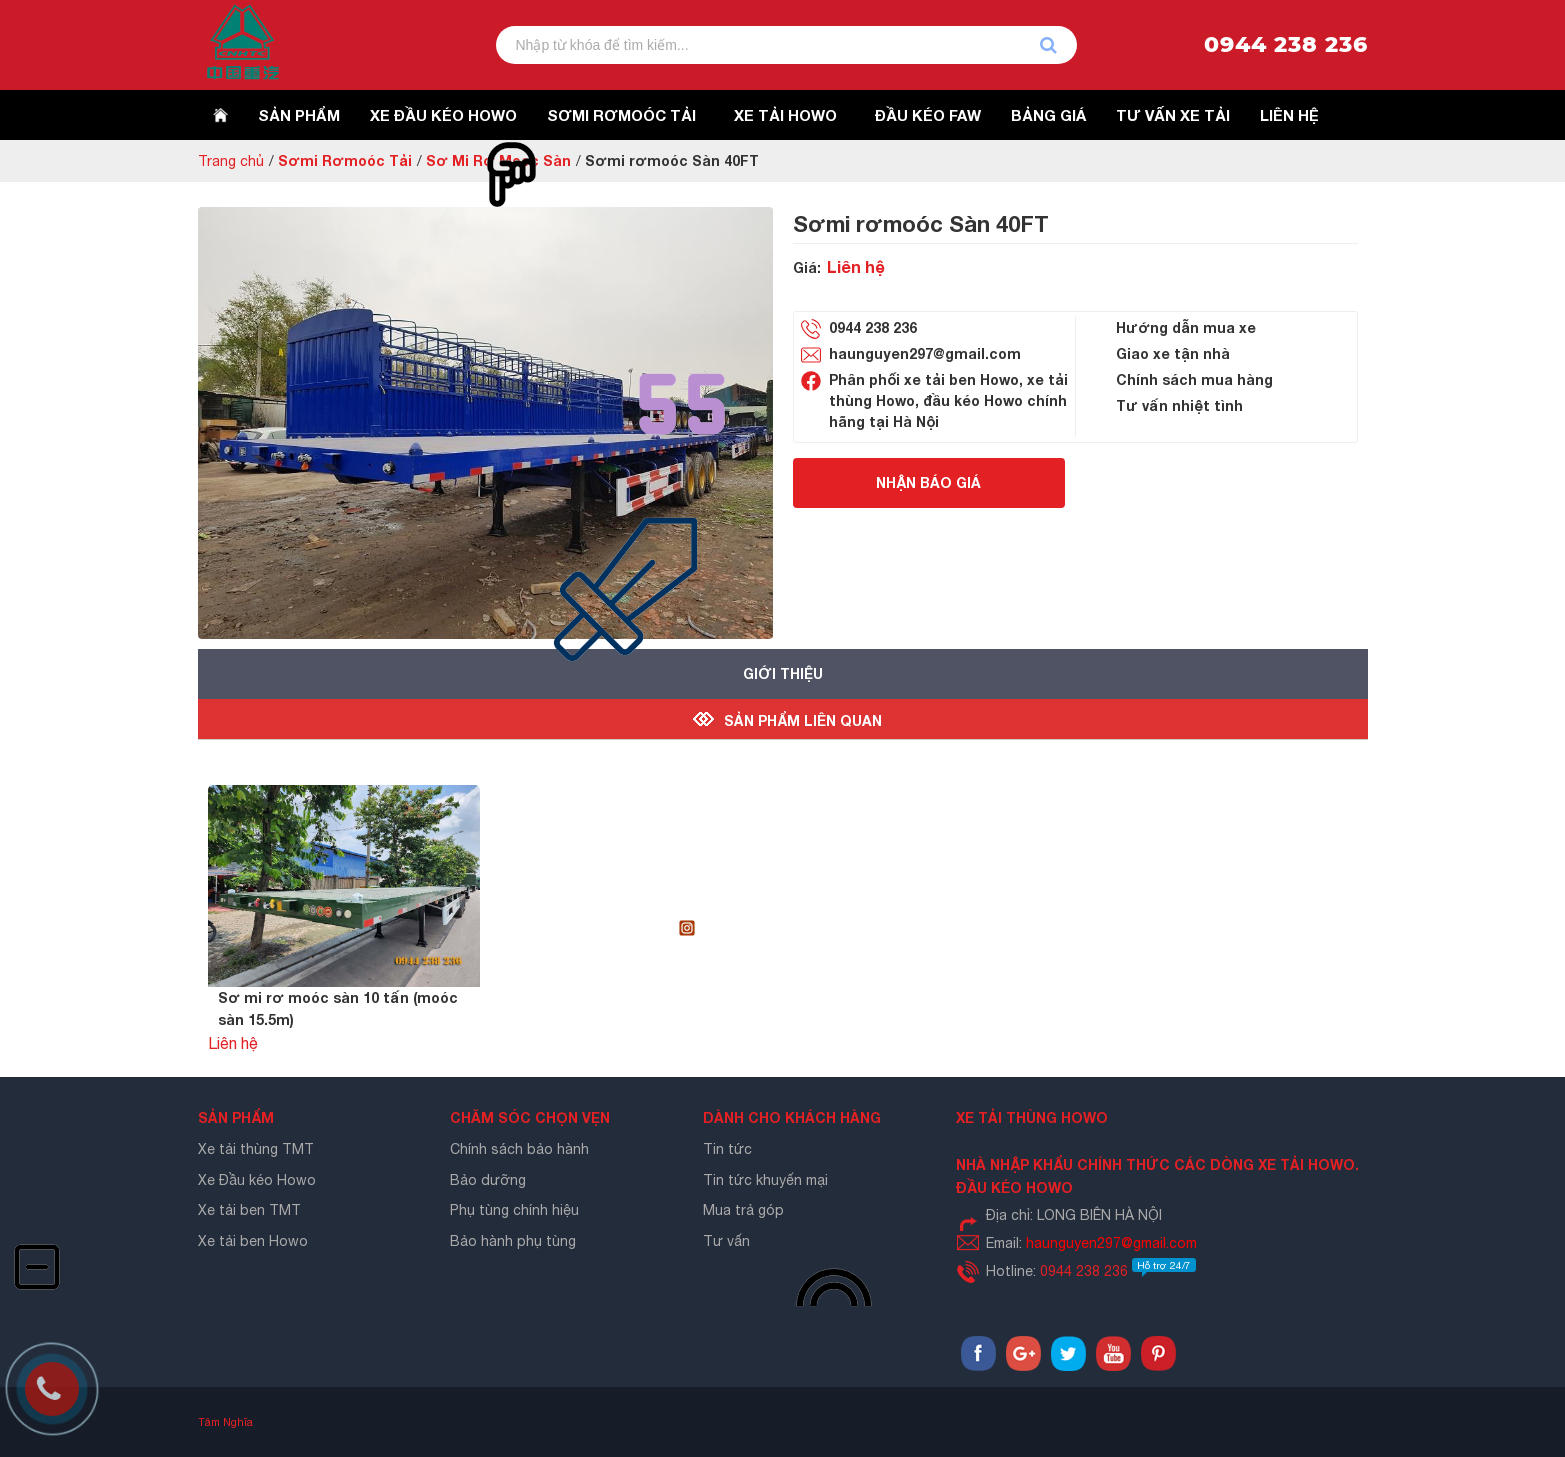 This screenshot has height=1457, width=1565. What do you see at coordinates (682, 404) in the screenshot?
I see `indicates item number 55 in a list or sequence` at bounding box center [682, 404].